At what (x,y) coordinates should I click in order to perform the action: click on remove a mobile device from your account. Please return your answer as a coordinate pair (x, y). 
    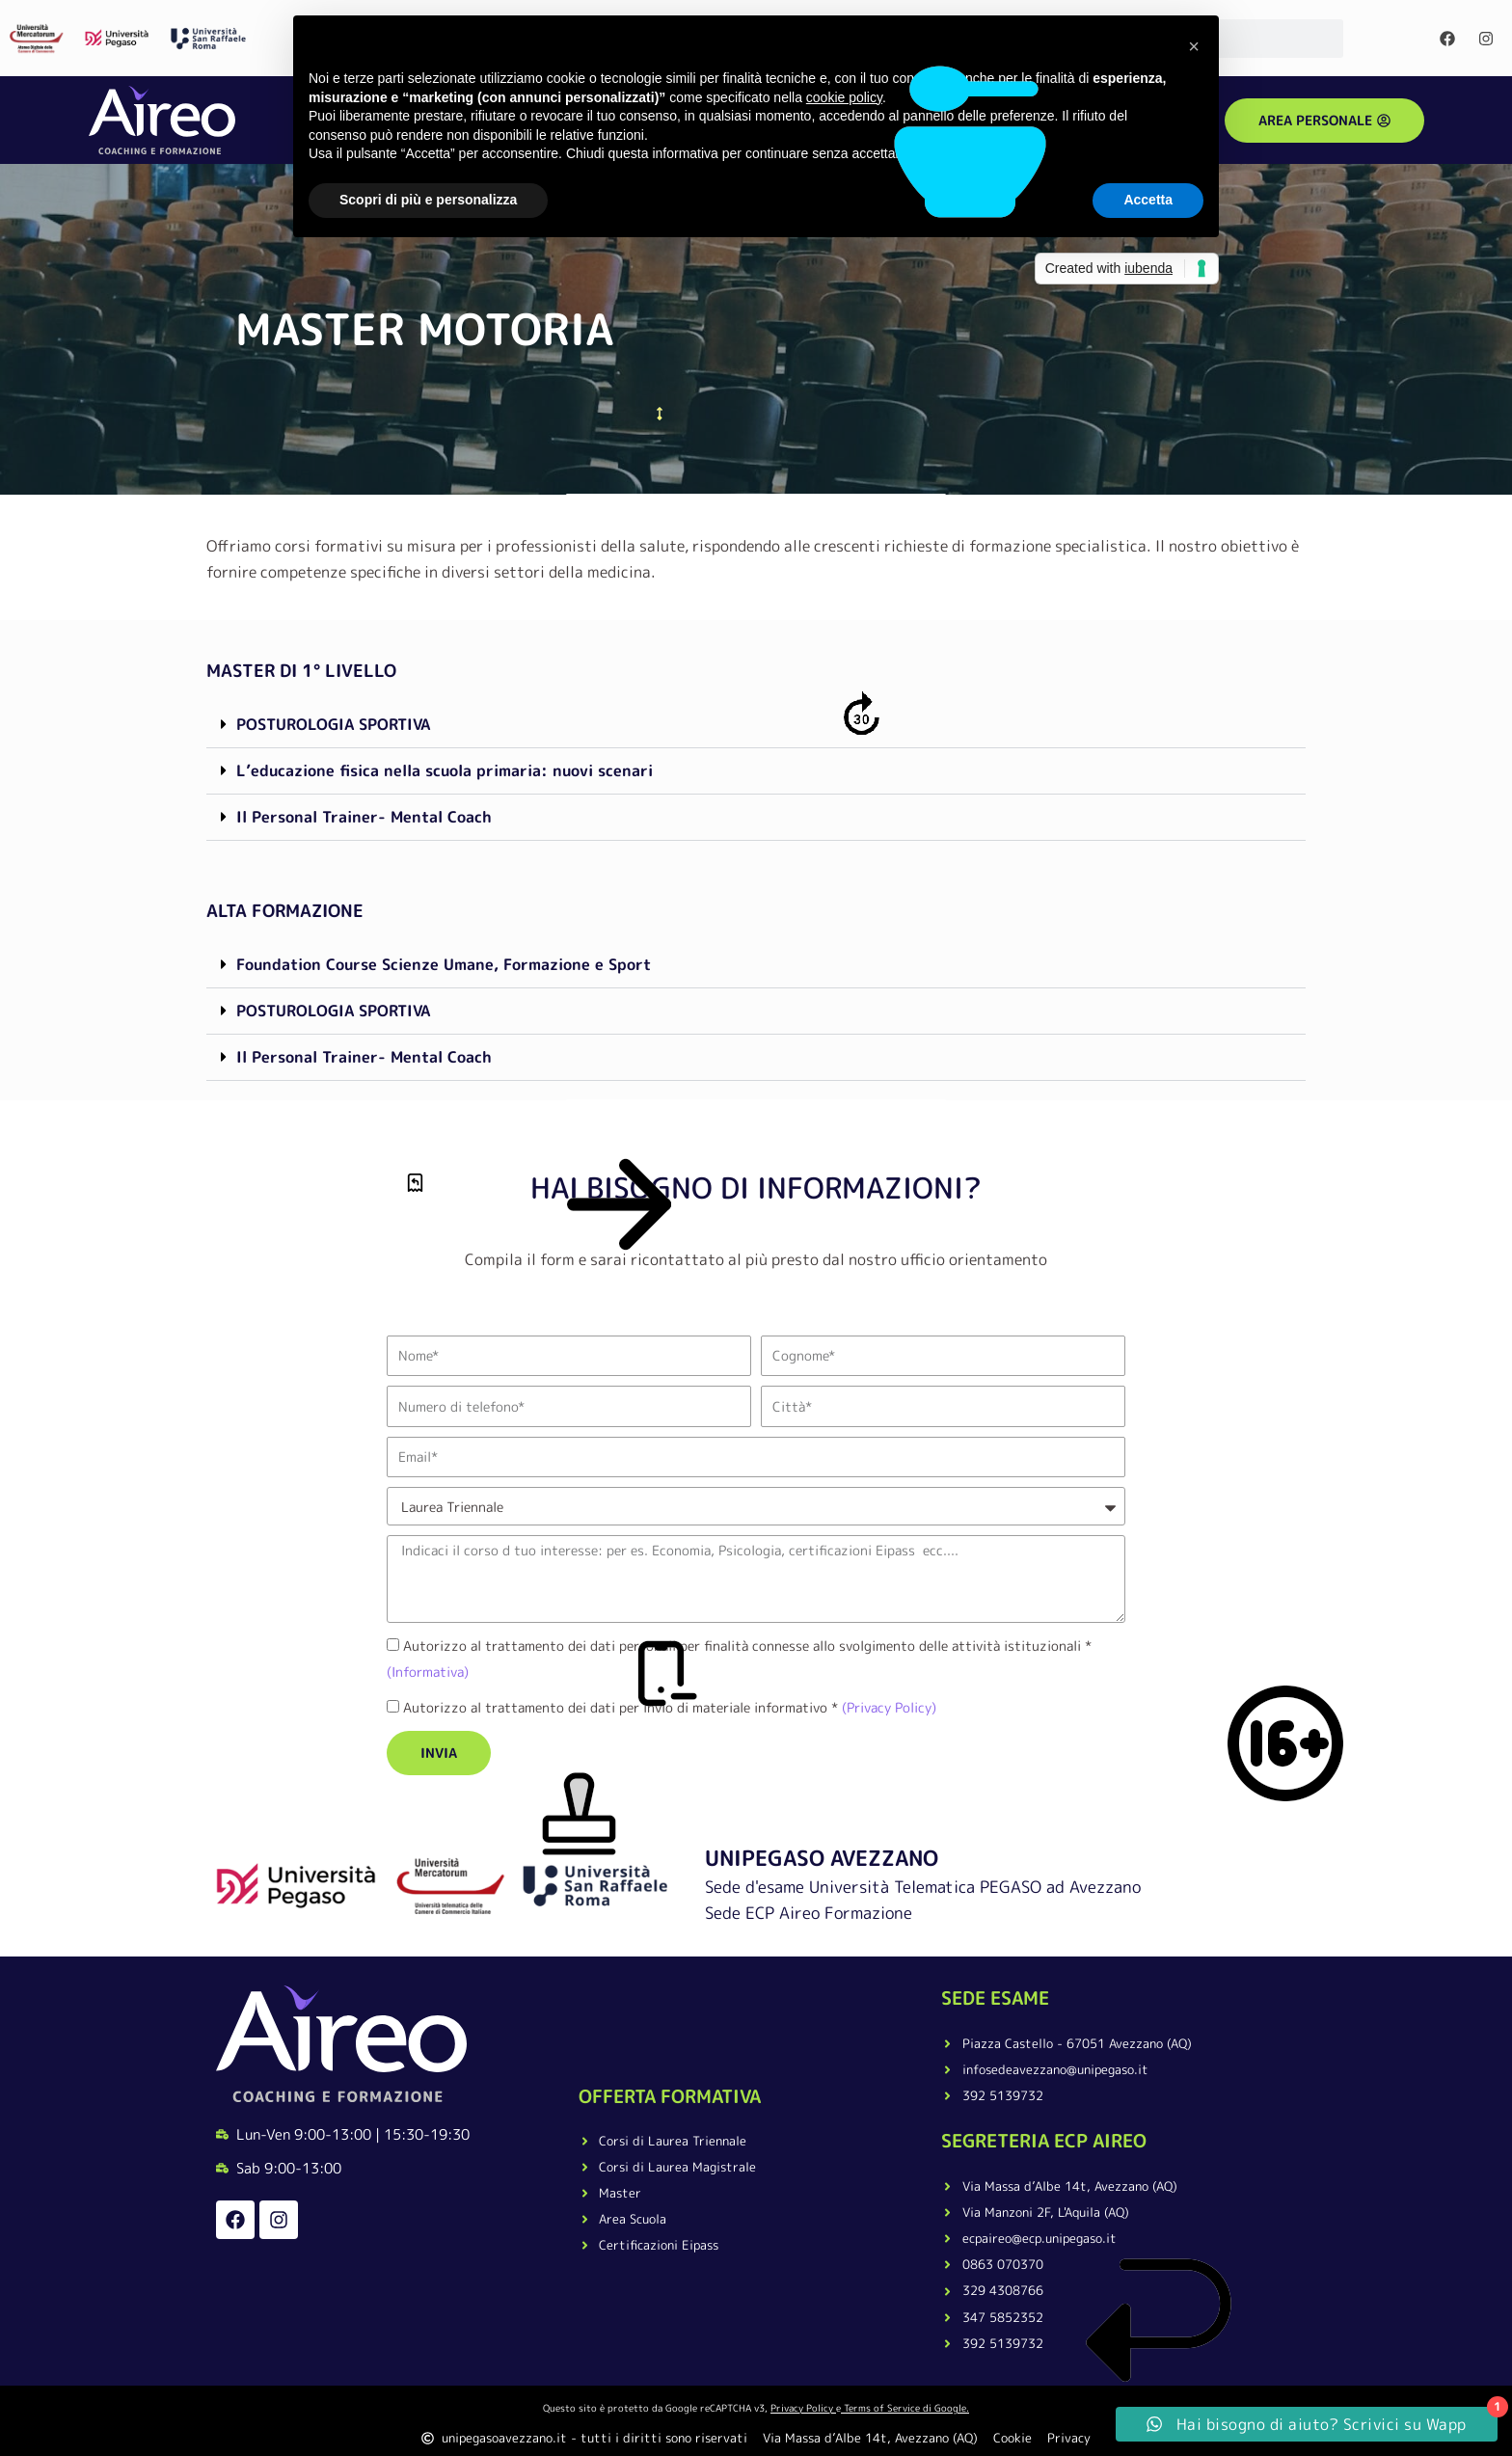
    Looking at the image, I should click on (661, 1673).